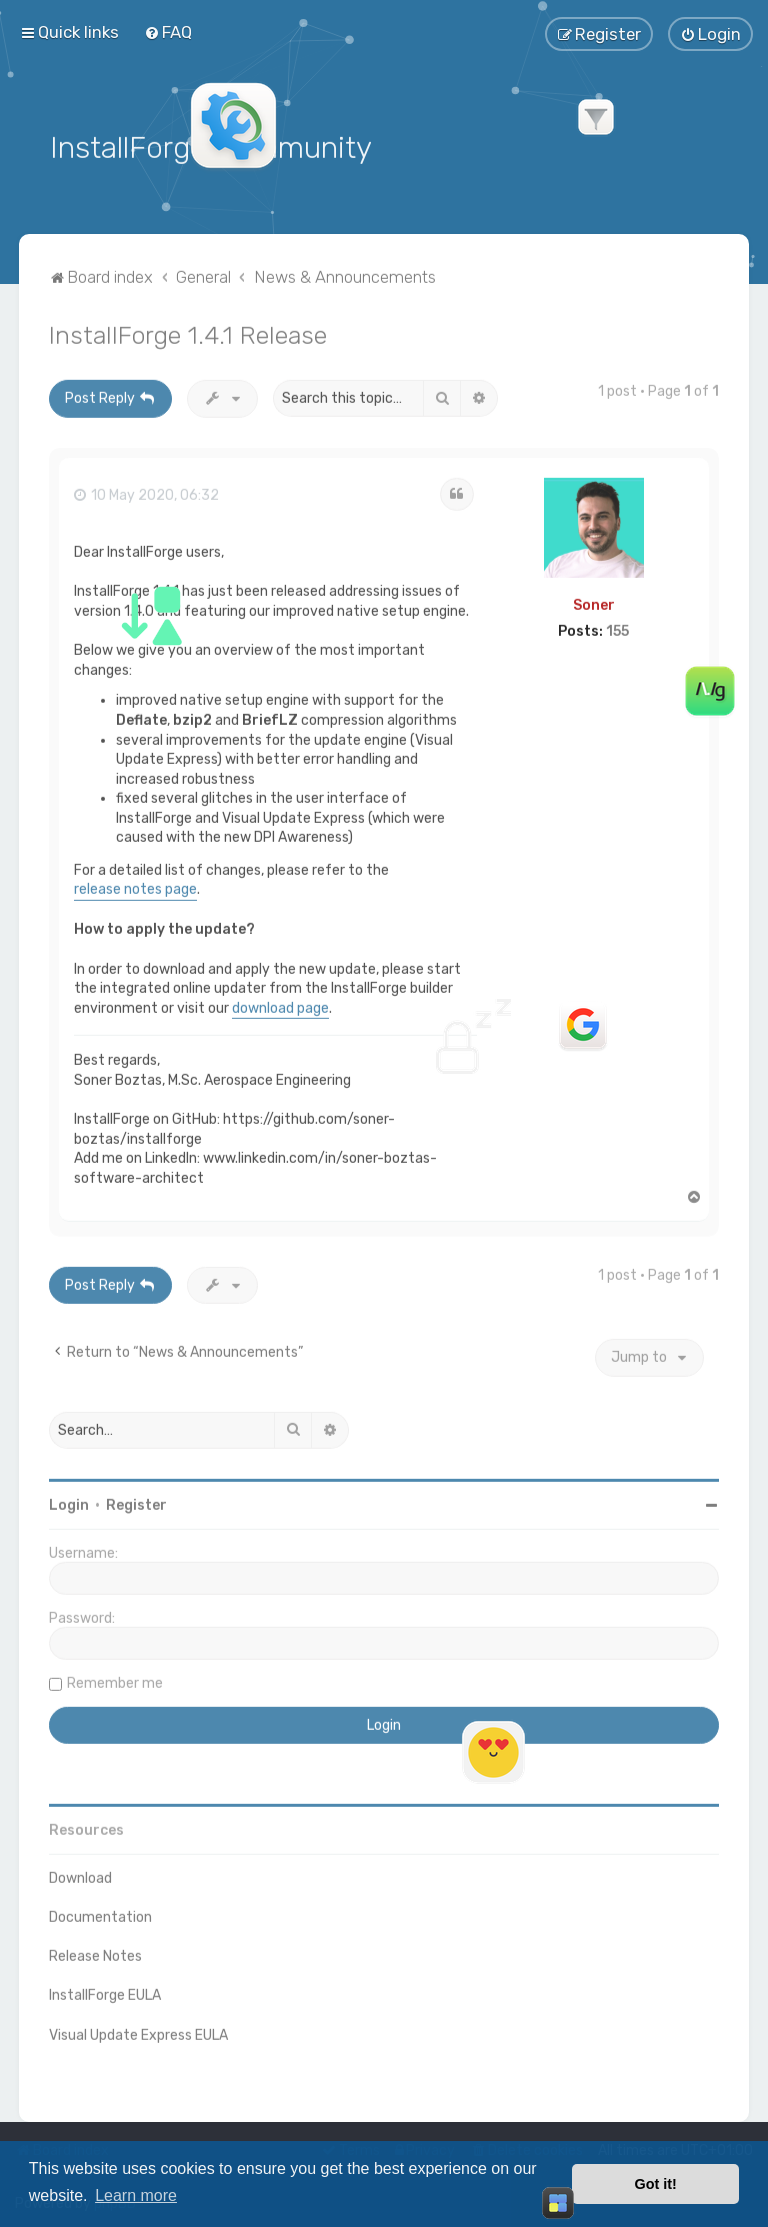  What do you see at coordinates (596, 117) in the screenshot?
I see `open filter or sorting preferences` at bounding box center [596, 117].